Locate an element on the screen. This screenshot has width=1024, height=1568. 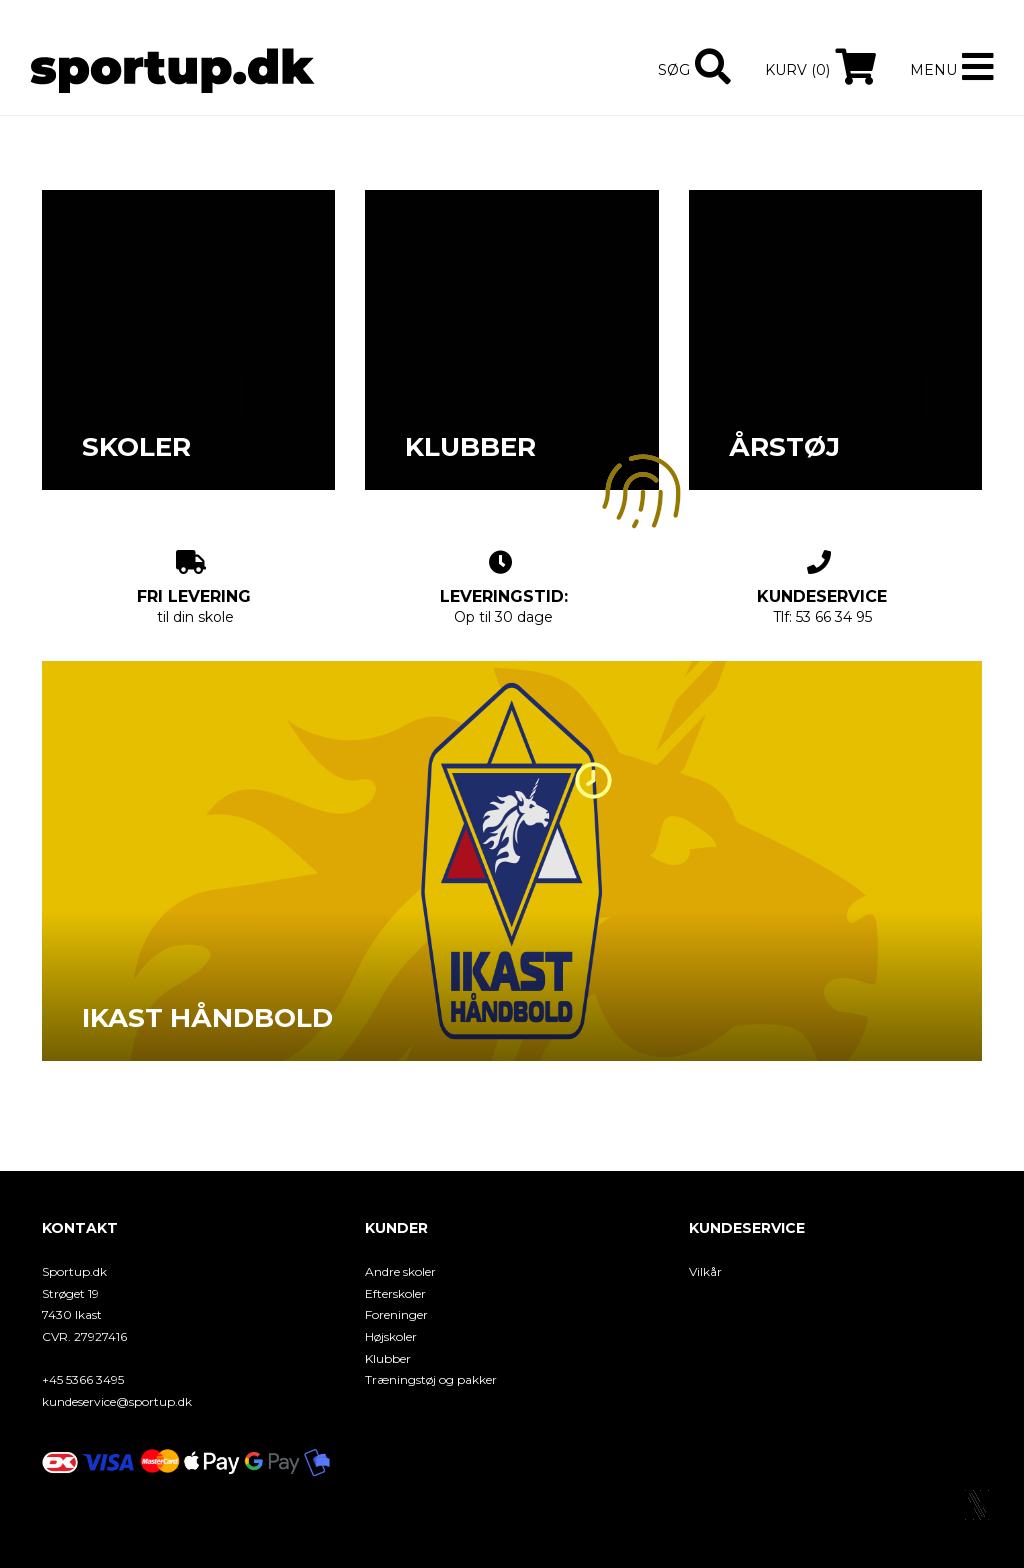
view current time is located at coordinates (593, 780).